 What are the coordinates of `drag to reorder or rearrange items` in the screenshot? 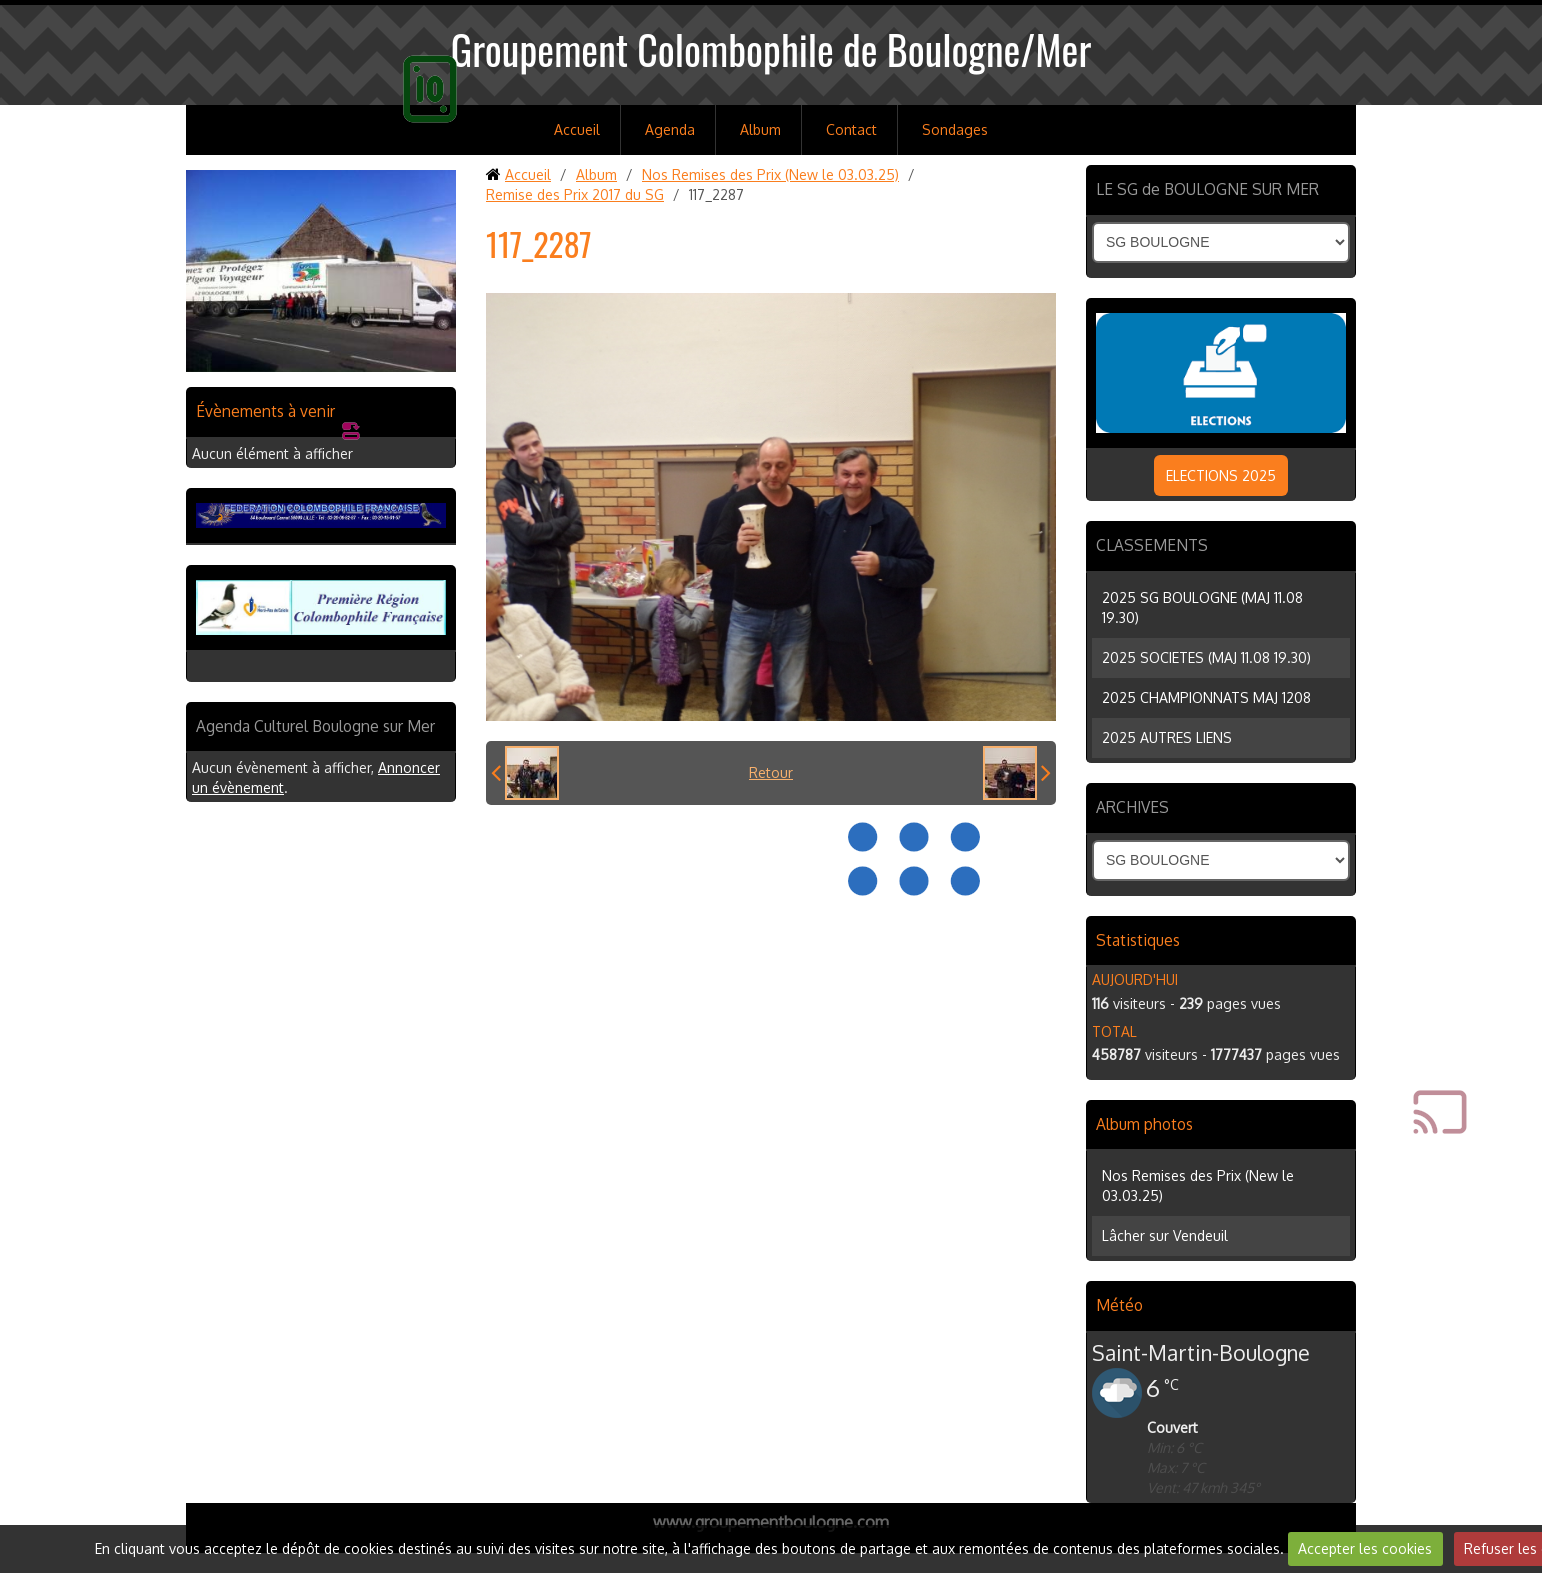 It's located at (914, 859).